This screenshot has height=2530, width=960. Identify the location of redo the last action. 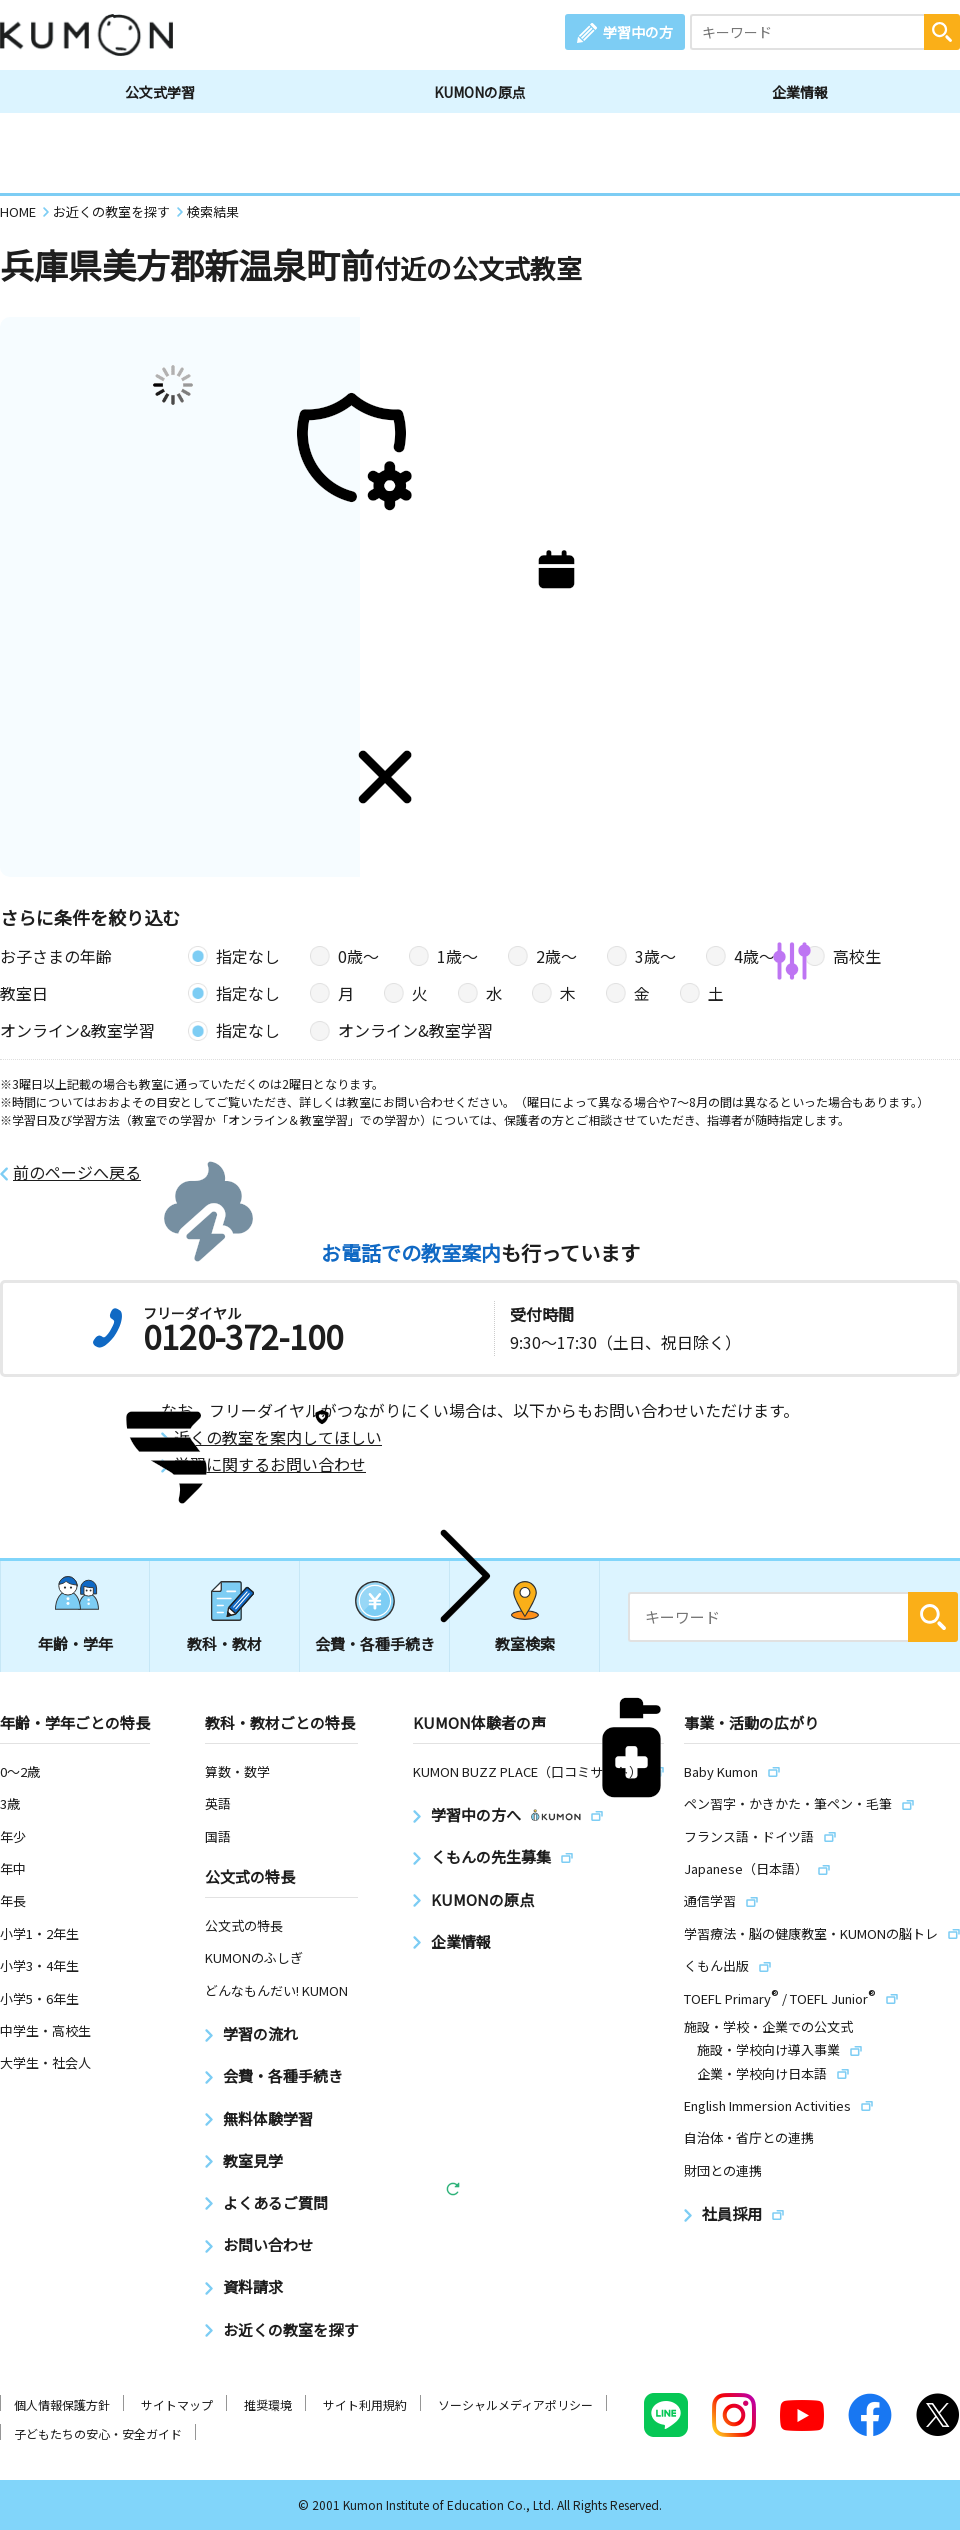
(453, 2189).